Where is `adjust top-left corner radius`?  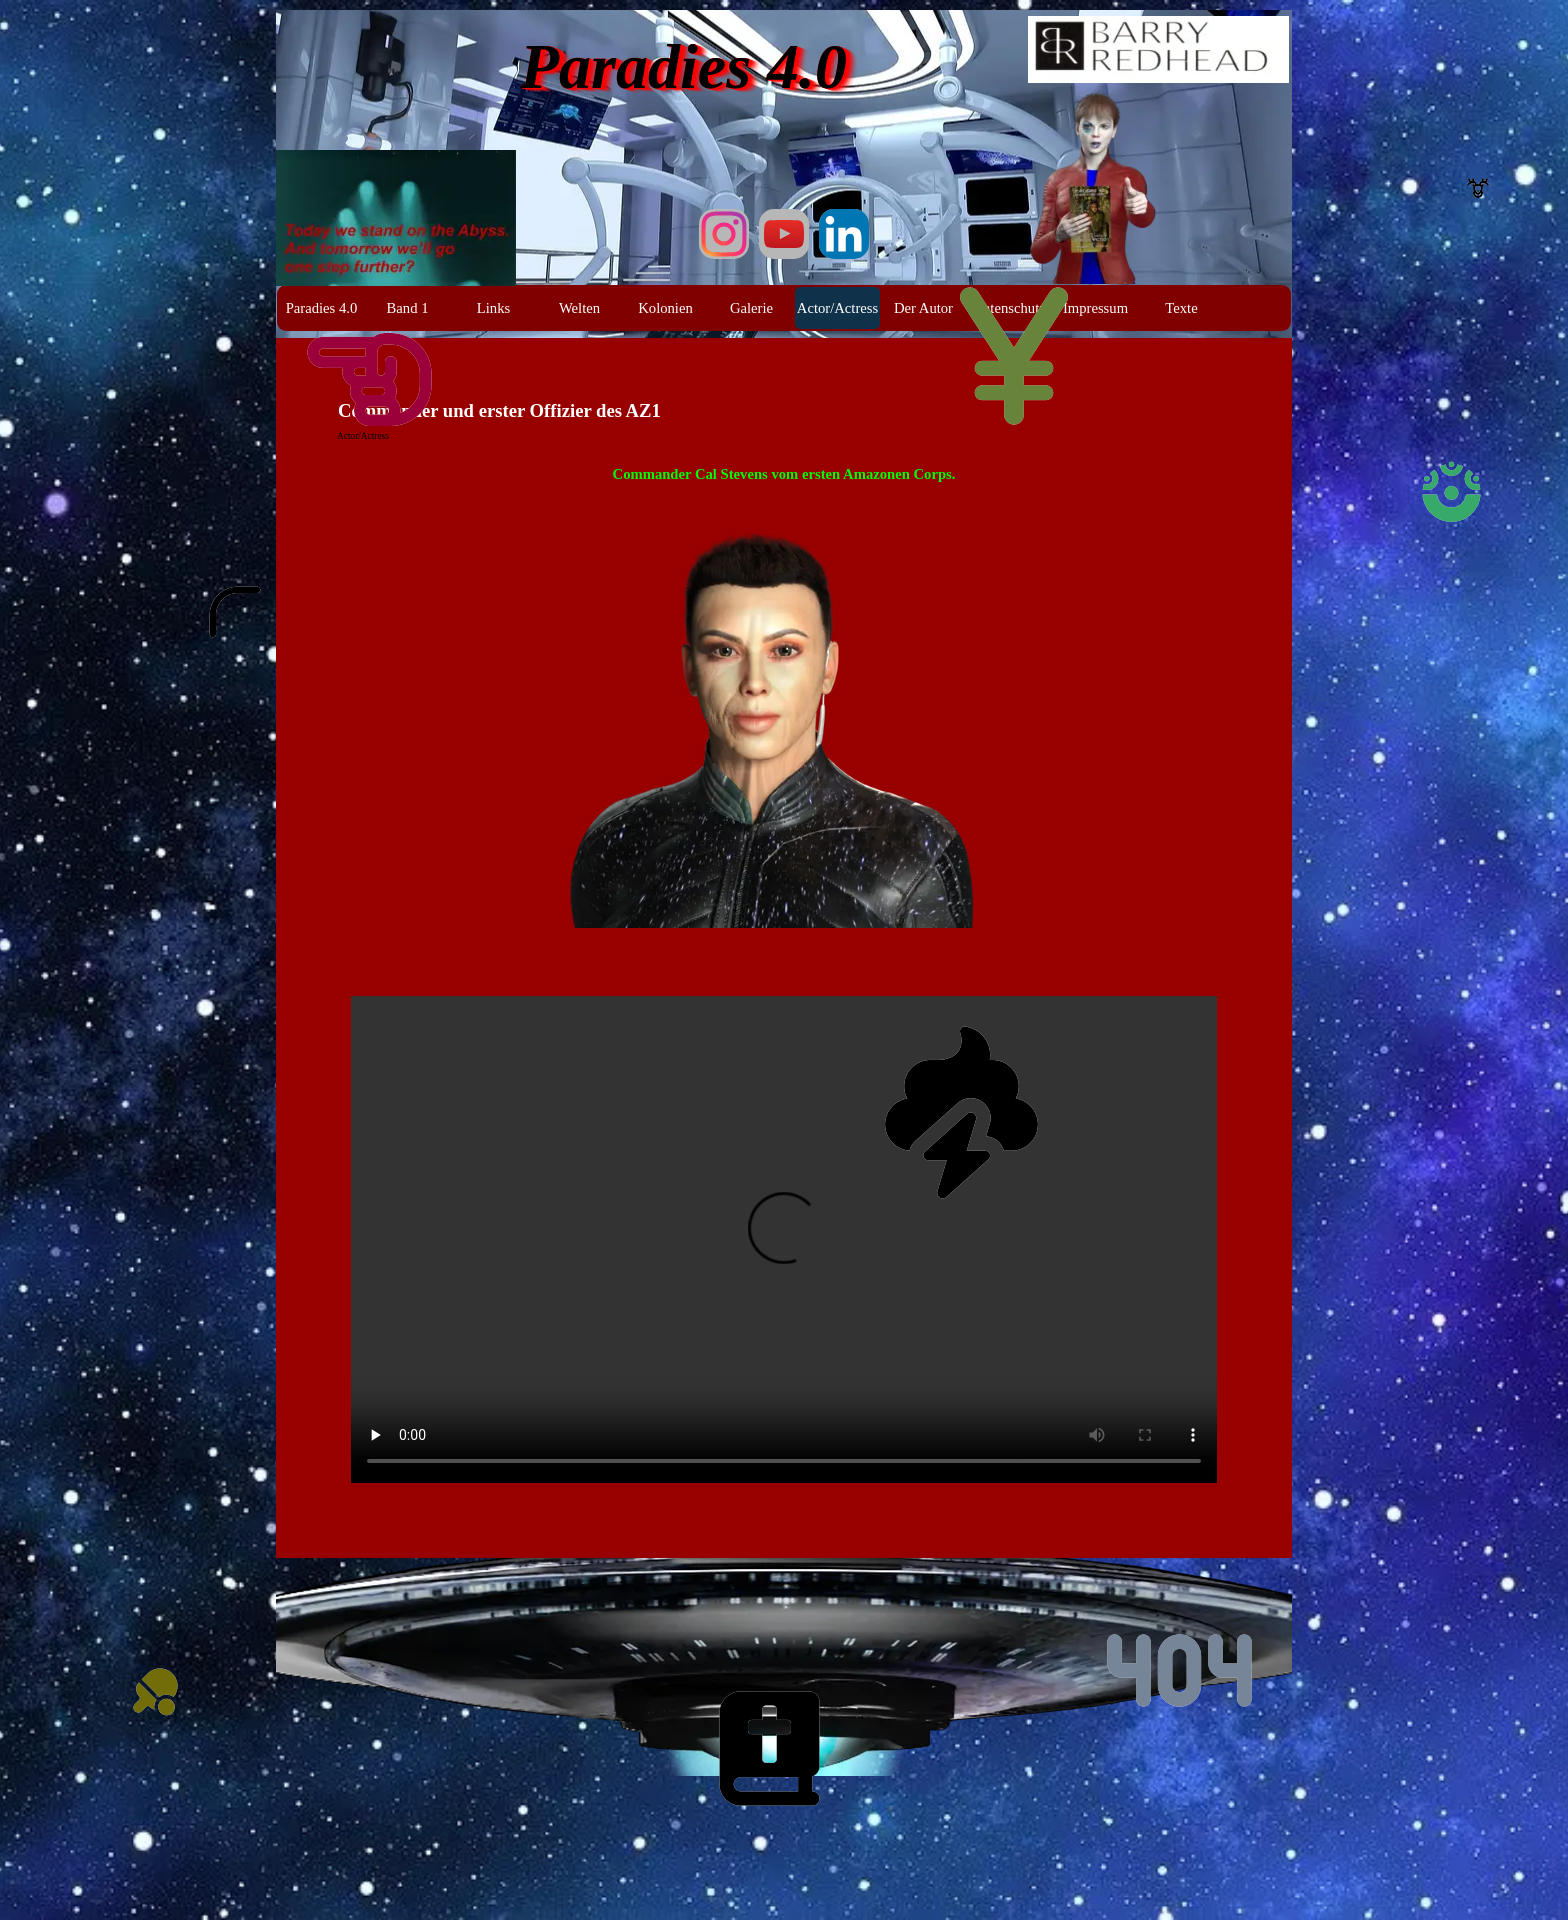
adjust top-left corner radius is located at coordinates (235, 612).